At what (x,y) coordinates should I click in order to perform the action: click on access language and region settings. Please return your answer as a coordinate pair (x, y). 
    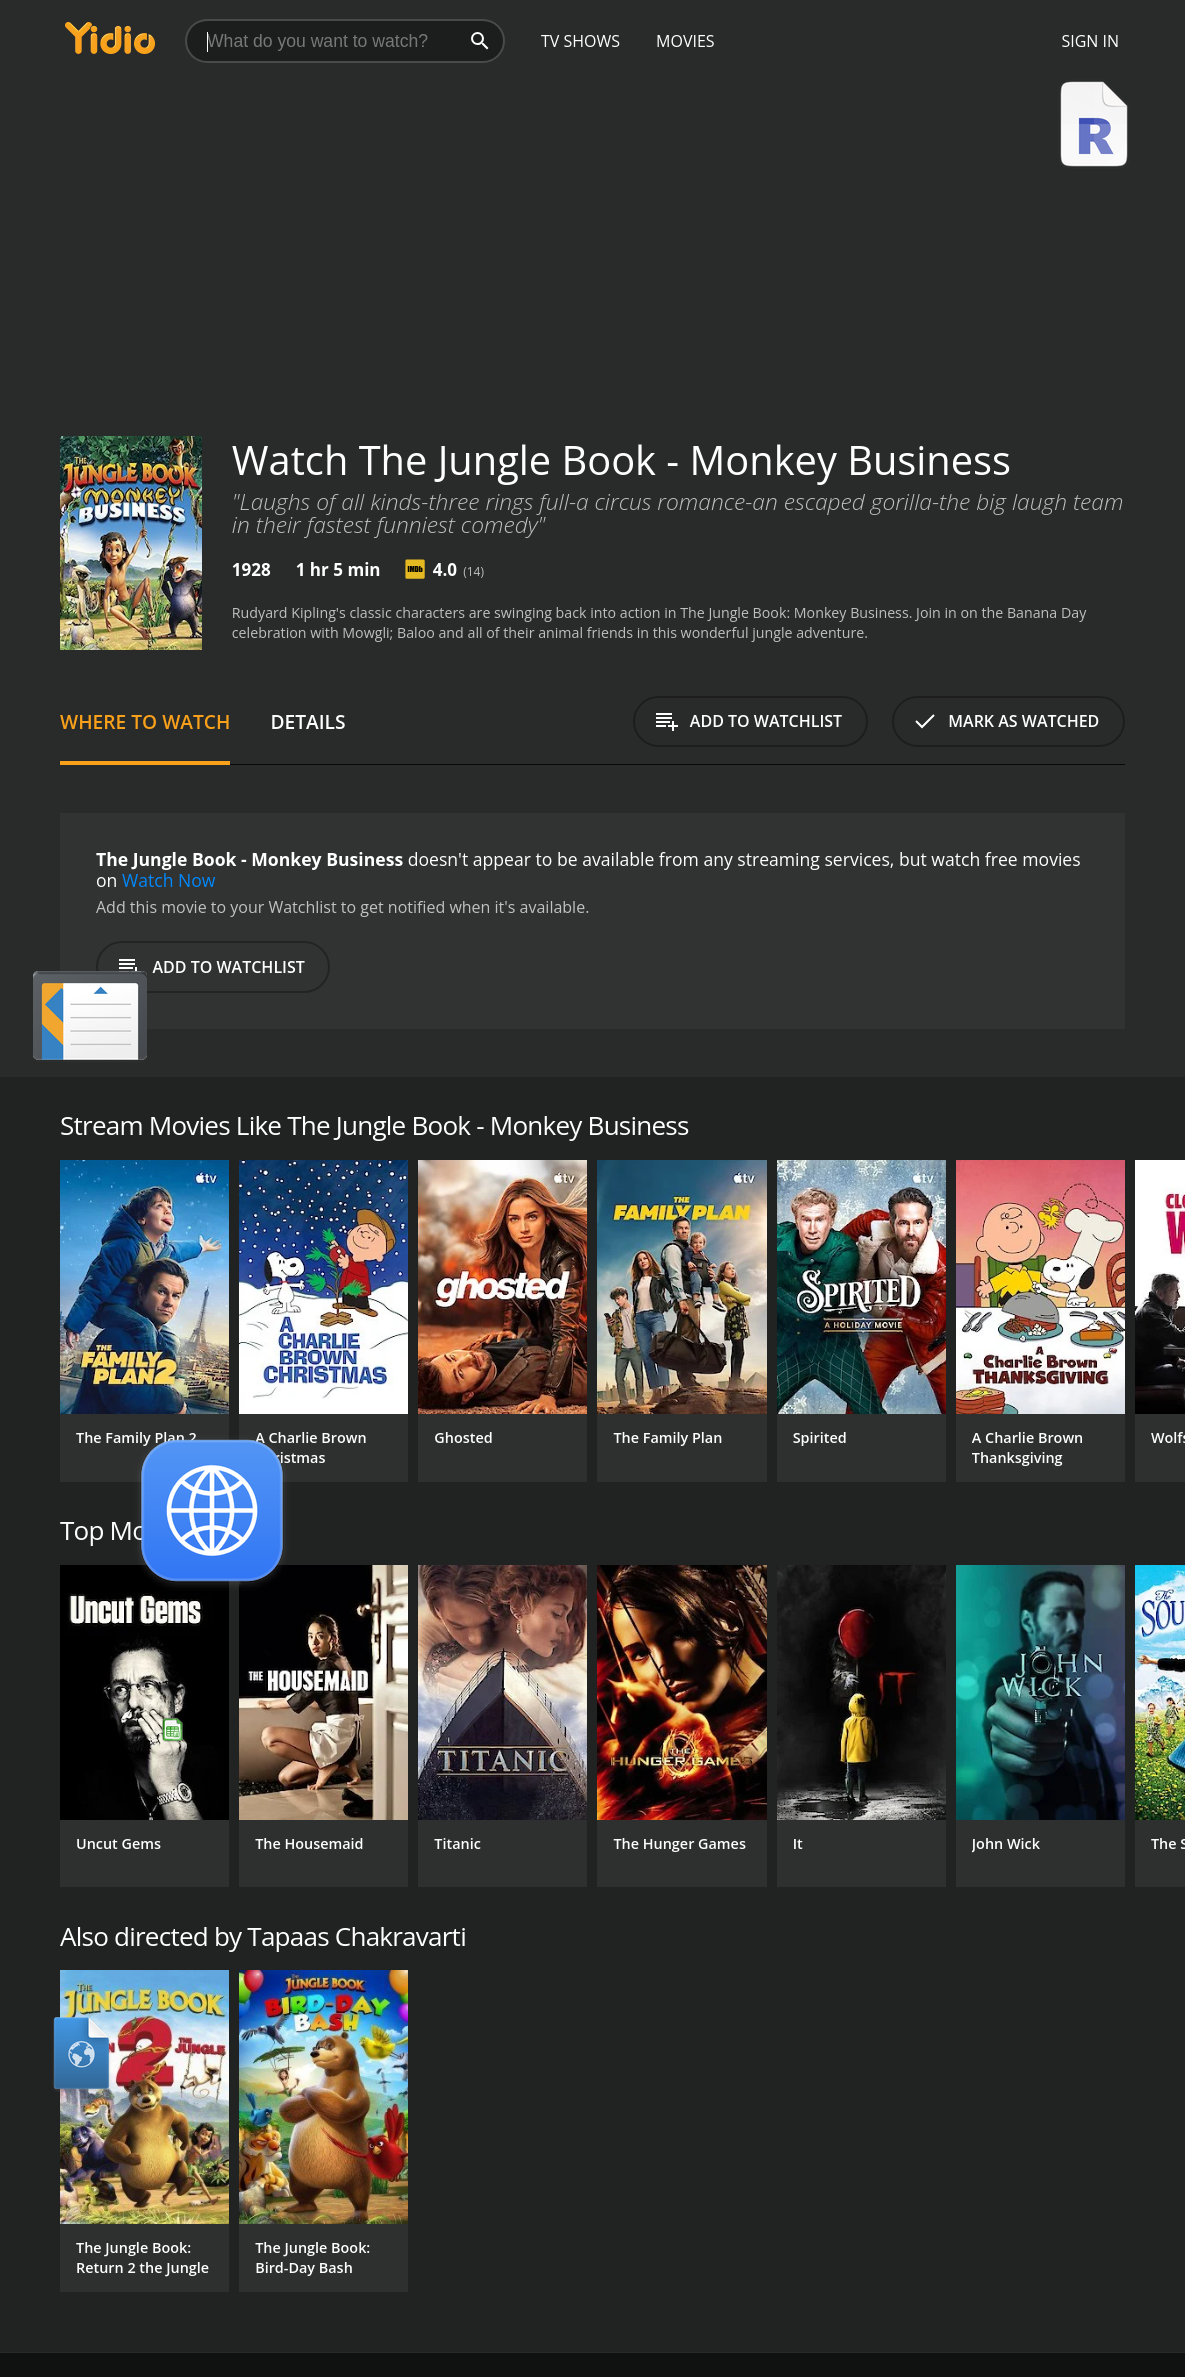
    Looking at the image, I should click on (212, 1513).